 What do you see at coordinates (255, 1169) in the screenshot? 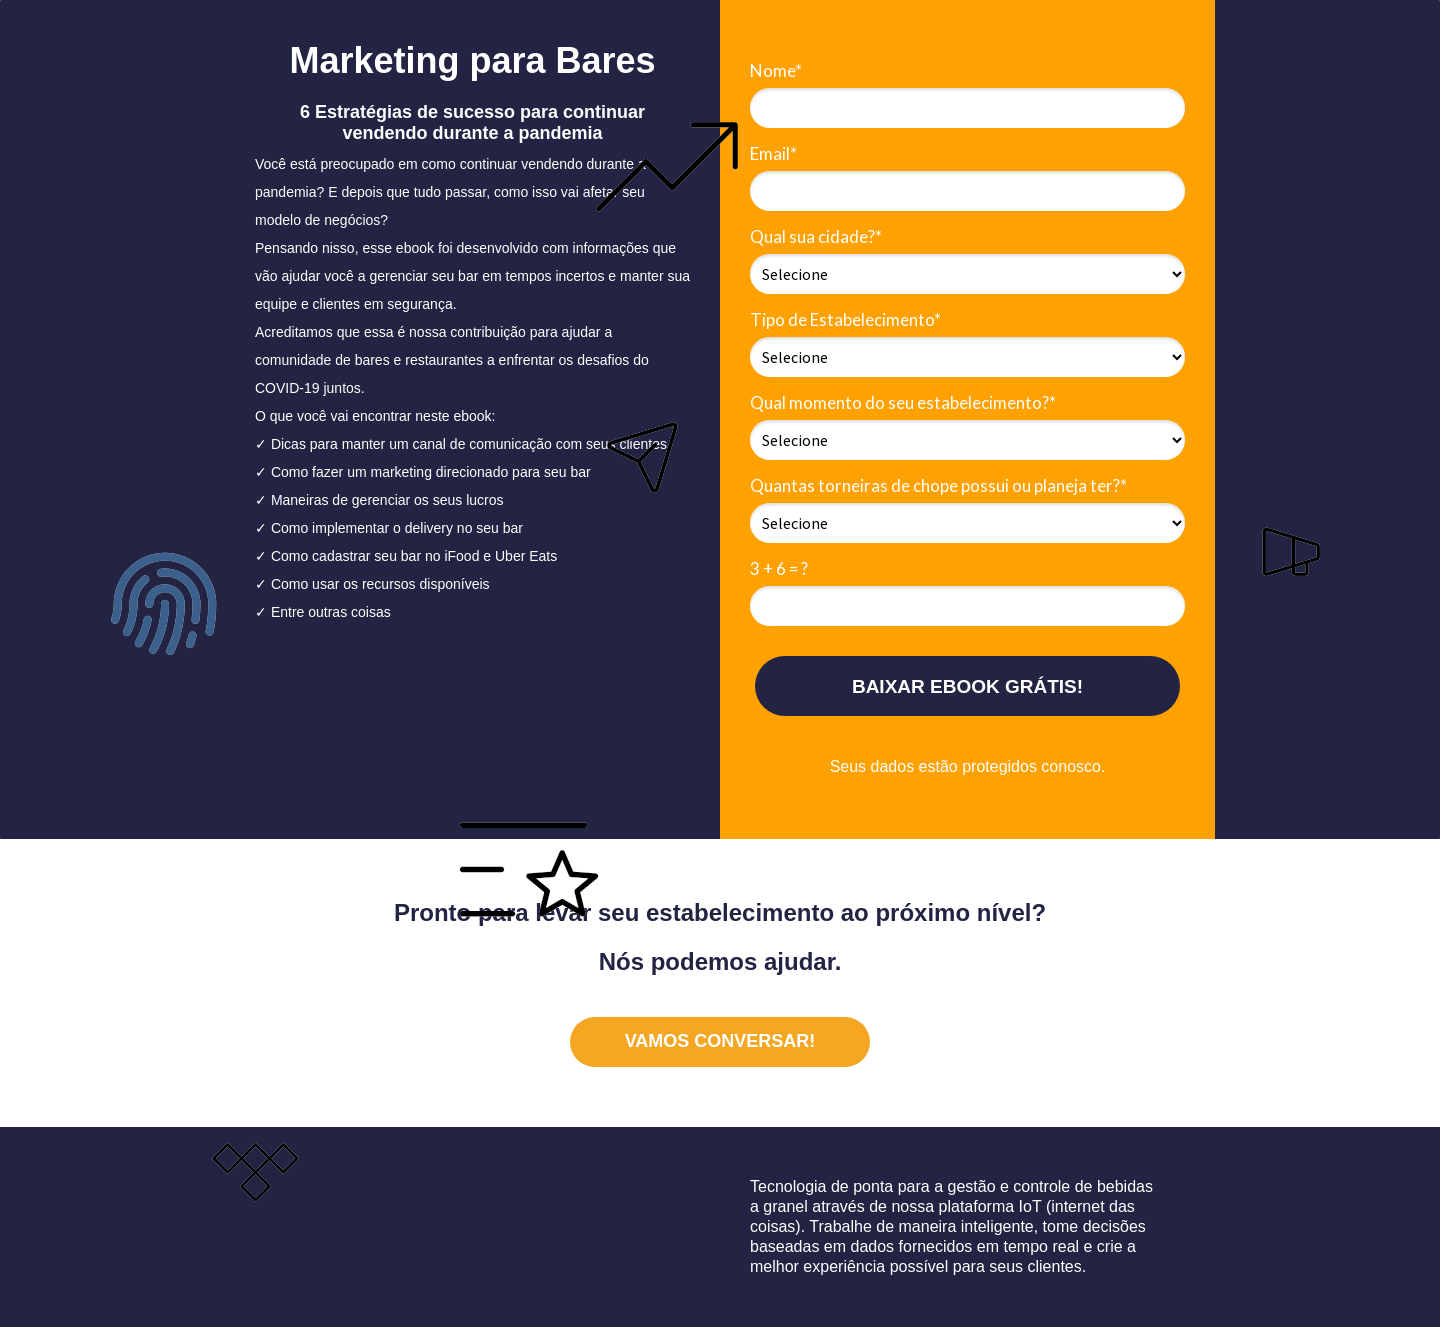
I see `open tidal music streaming app` at bounding box center [255, 1169].